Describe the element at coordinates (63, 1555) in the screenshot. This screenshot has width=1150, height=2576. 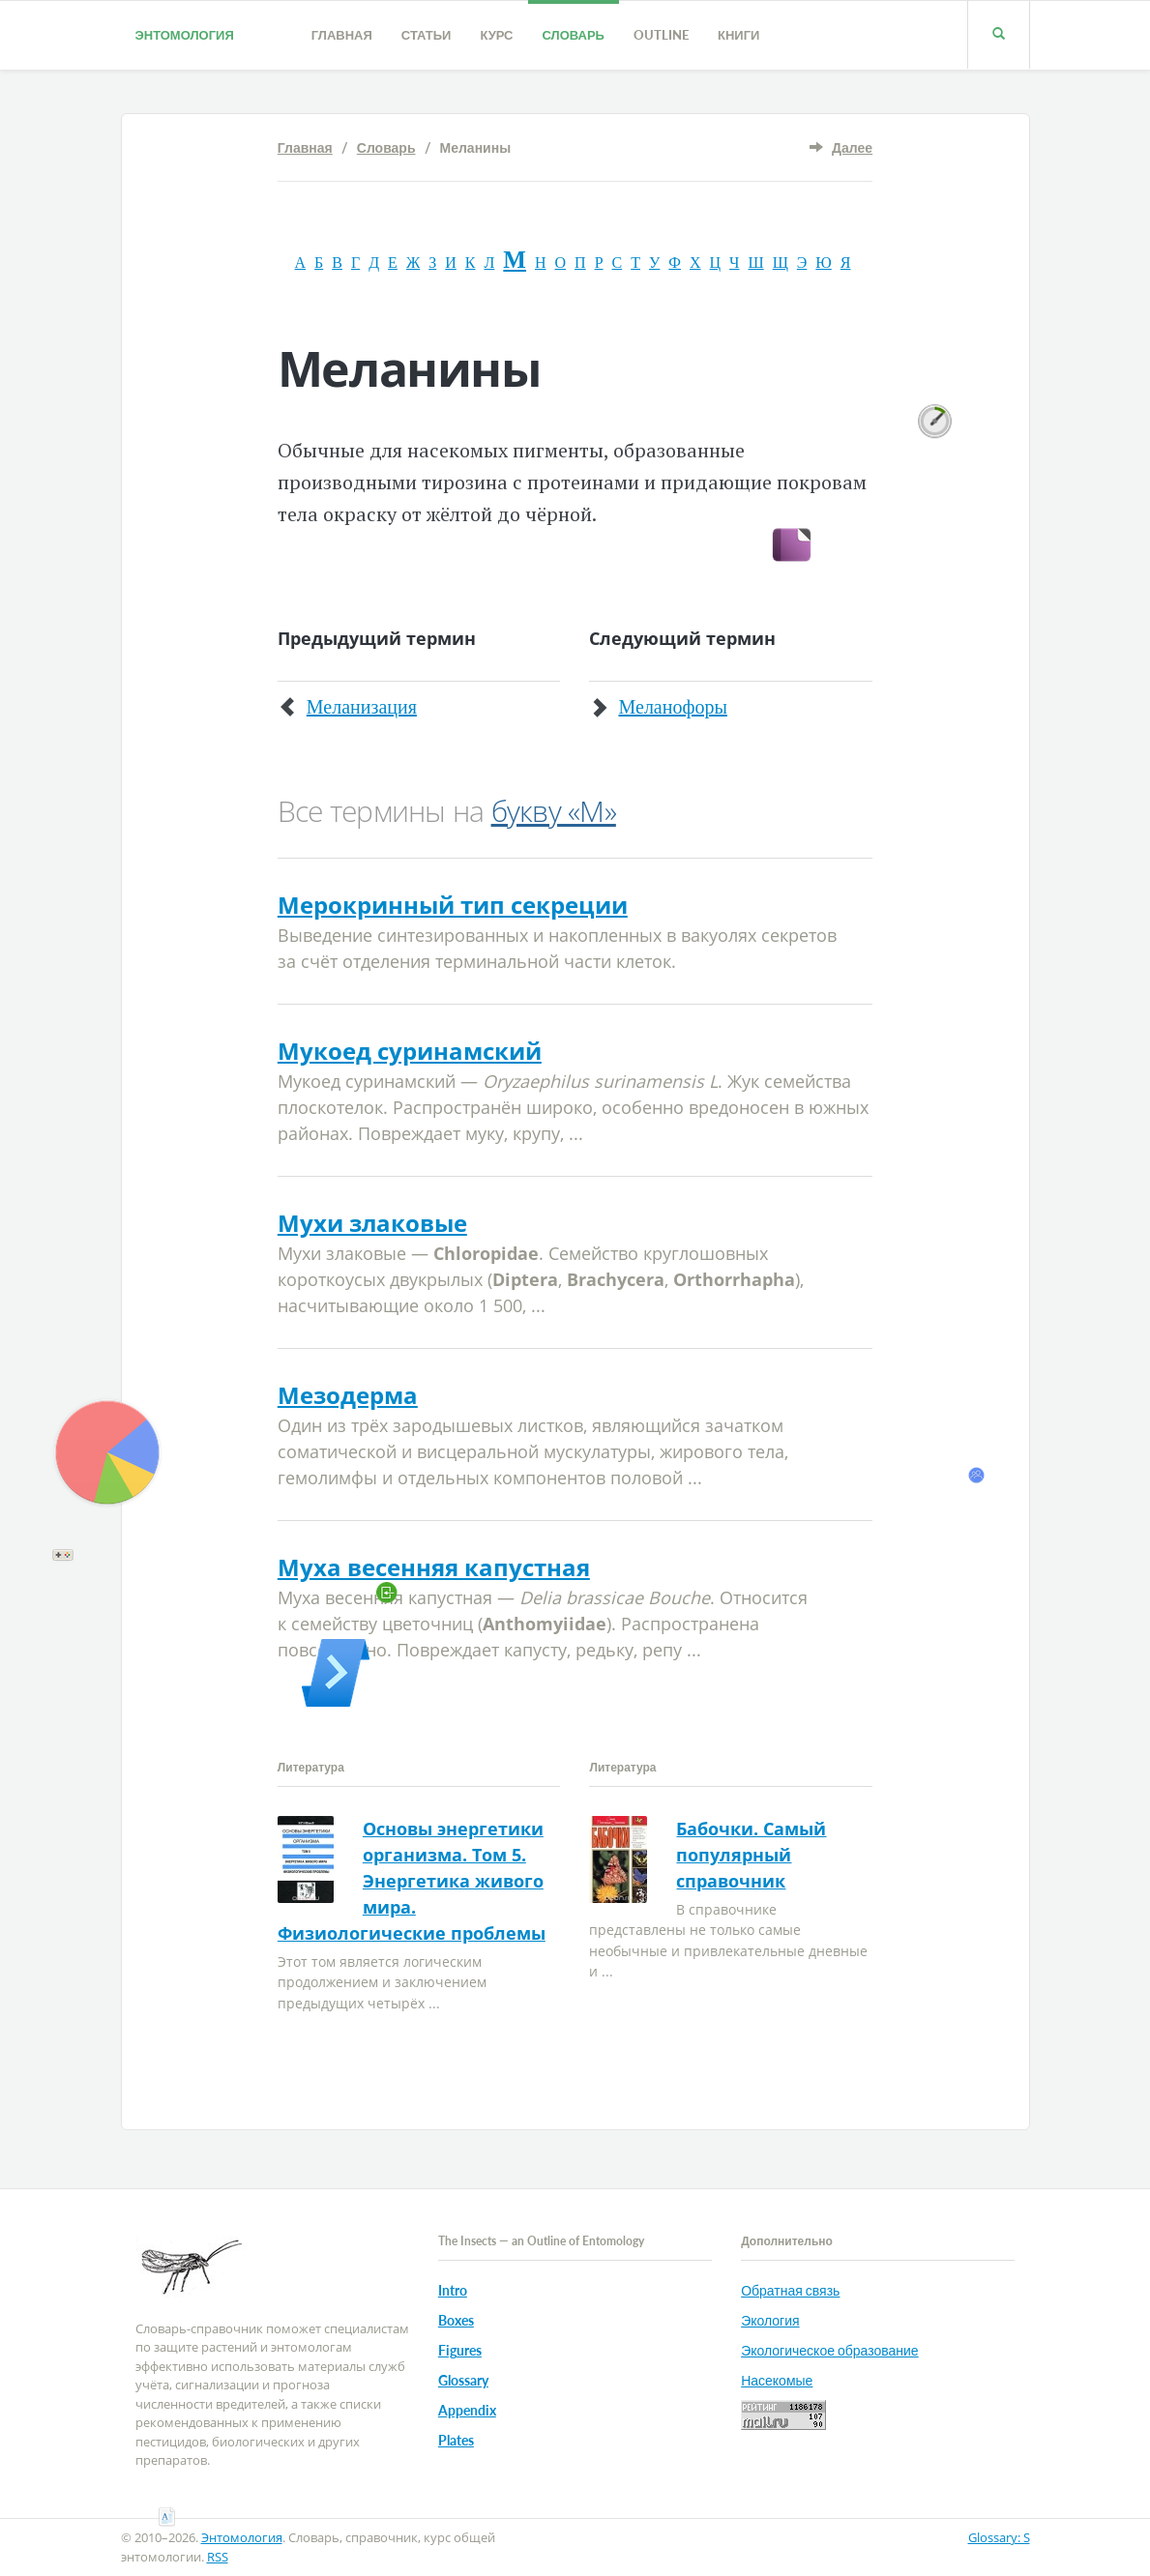
I see `game controller input device` at that location.